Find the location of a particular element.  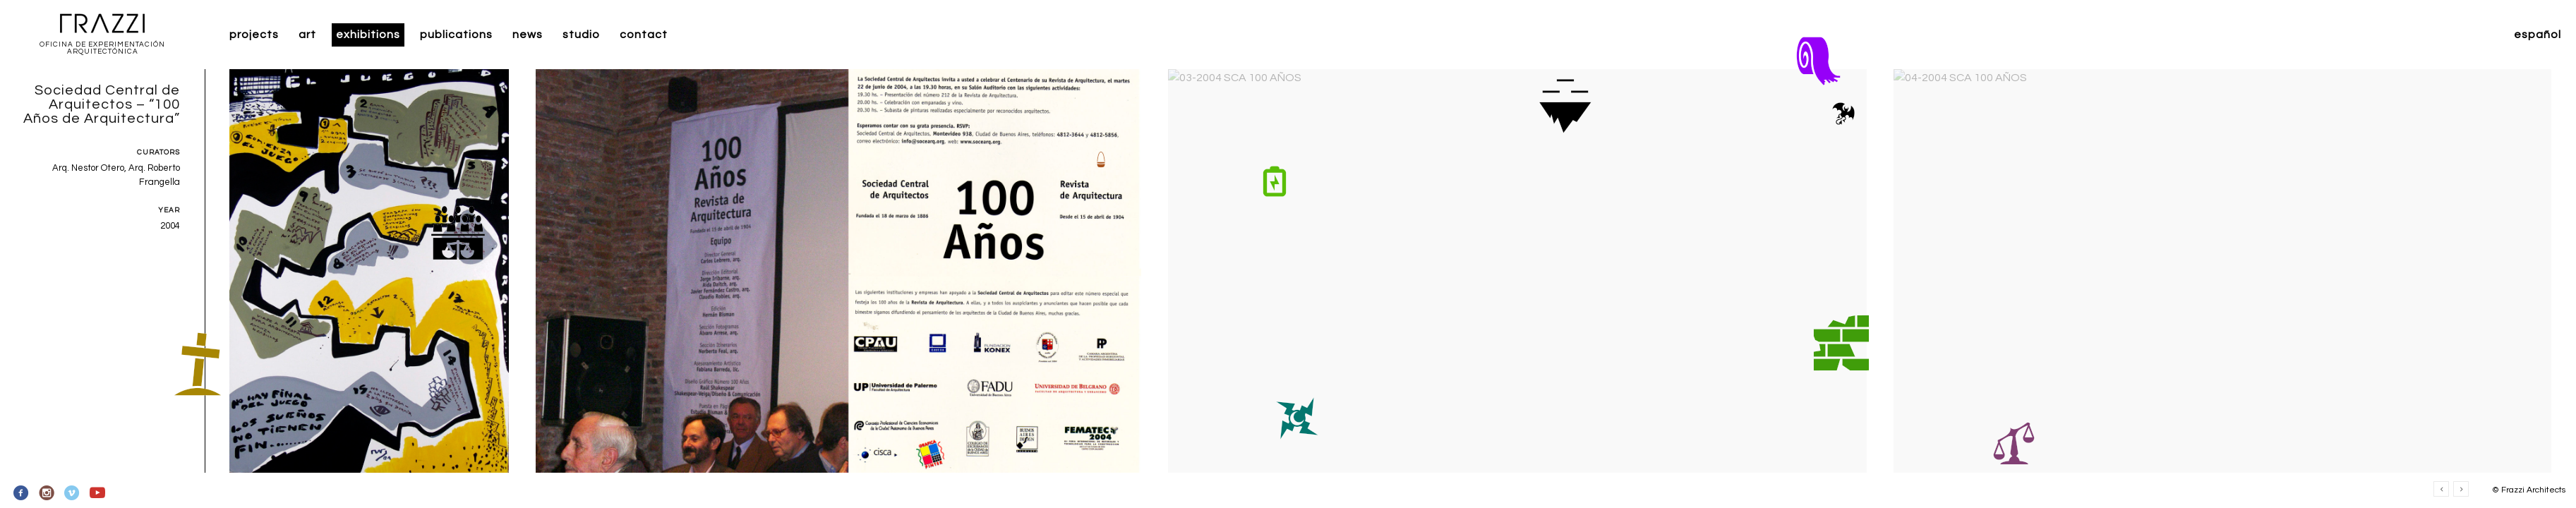

indicates a cemetery or graveyard location is located at coordinates (198, 364).